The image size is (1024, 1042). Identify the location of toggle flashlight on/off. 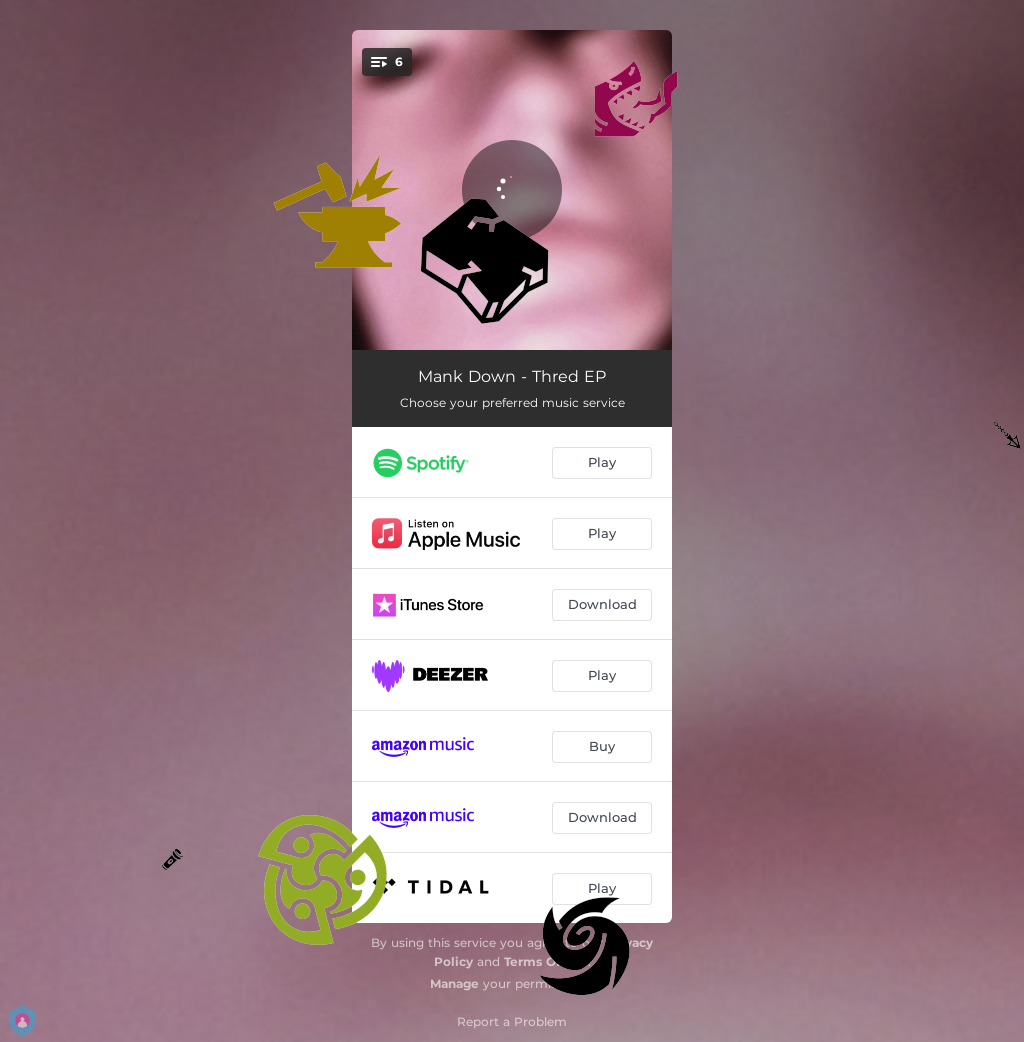
(172, 859).